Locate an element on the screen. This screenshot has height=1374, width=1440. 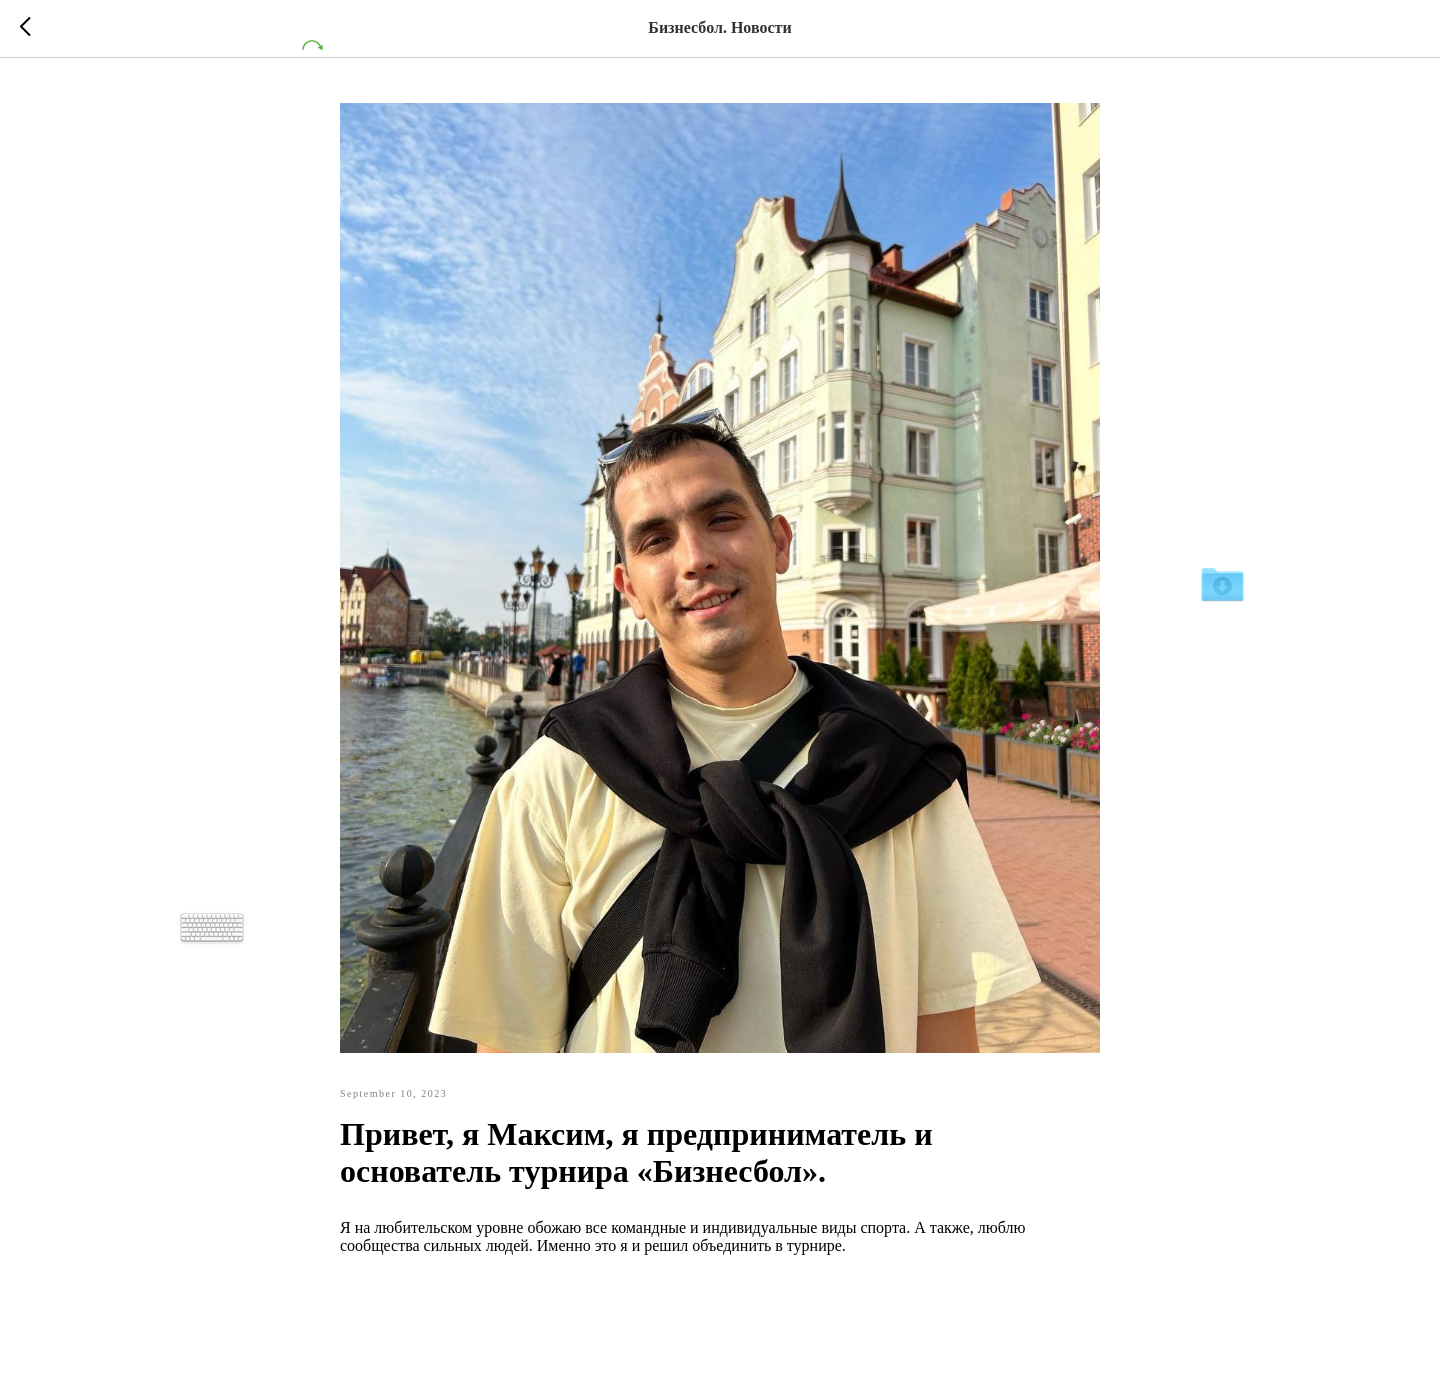
open your downloads folder is located at coordinates (1222, 584).